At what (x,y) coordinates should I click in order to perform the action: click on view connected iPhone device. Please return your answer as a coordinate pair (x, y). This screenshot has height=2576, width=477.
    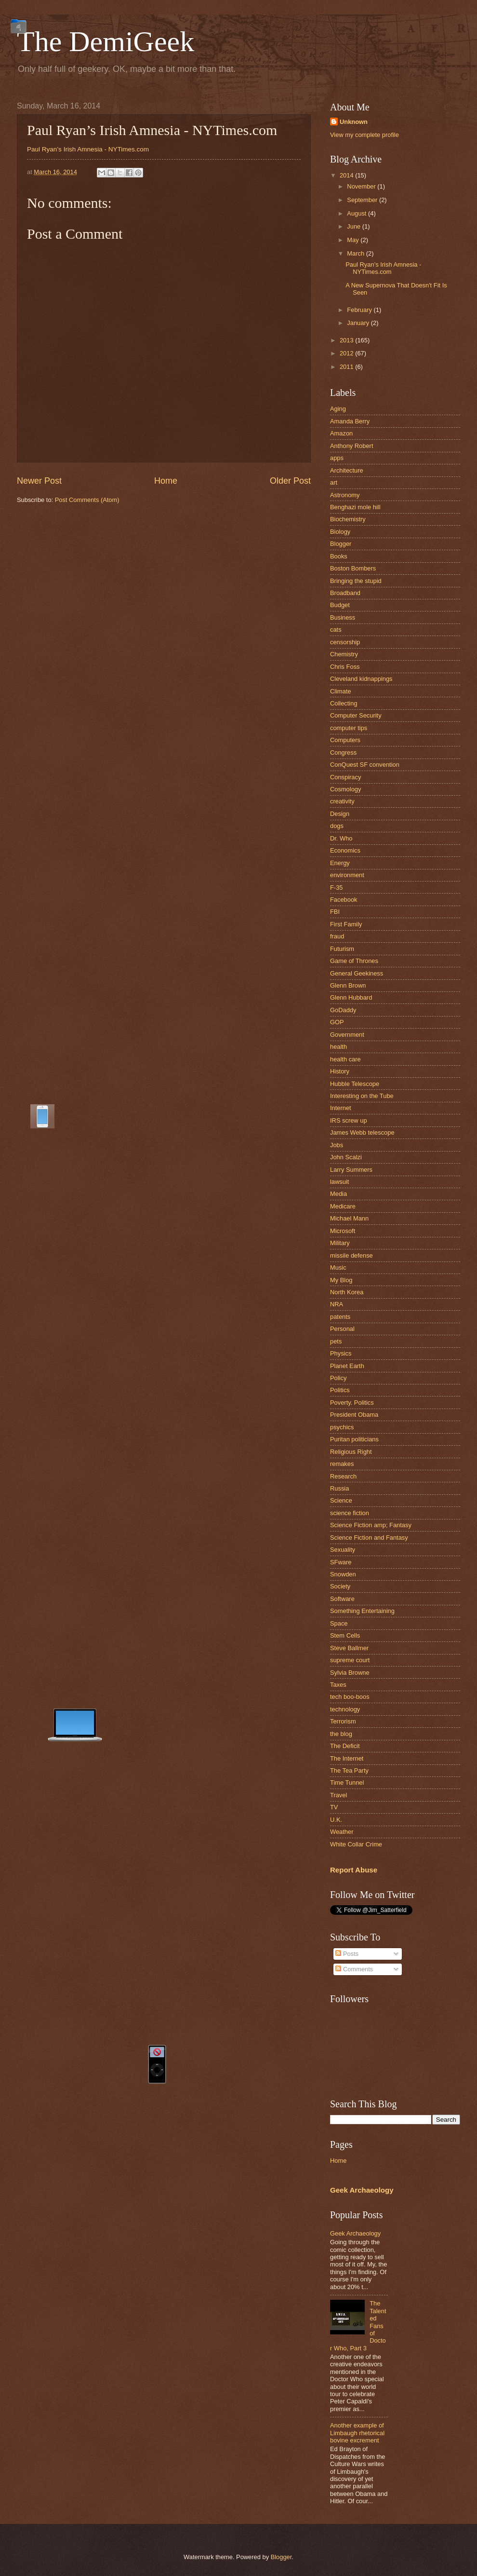
    Looking at the image, I should click on (42, 1116).